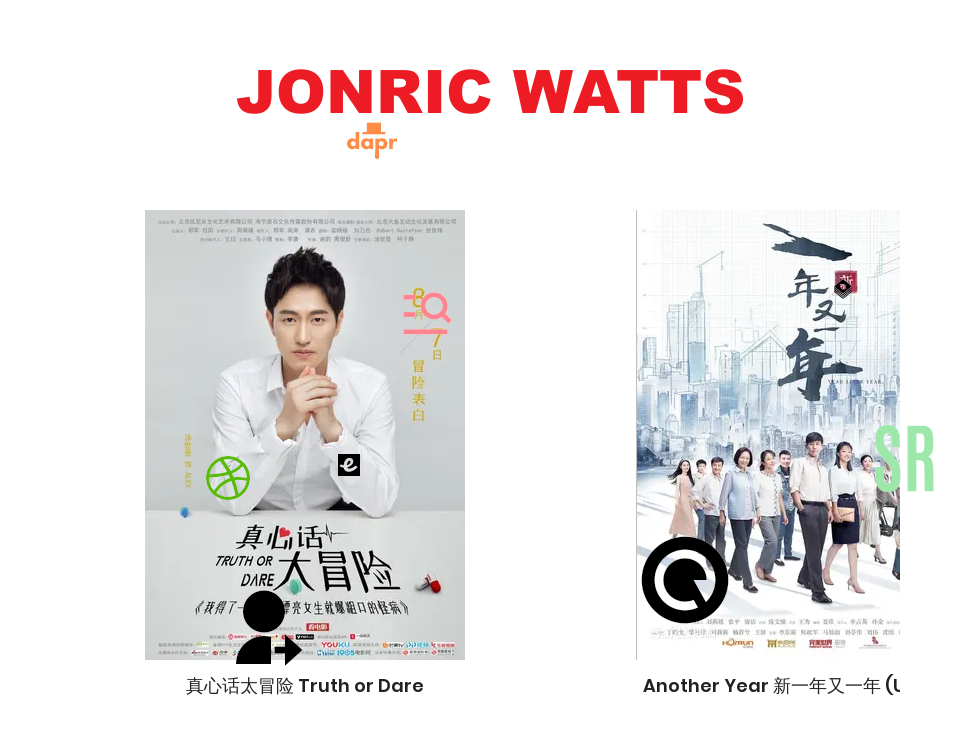 The image size is (980, 737). What do you see at coordinates (264, 629) in the screenshot?
I see `share user profile with others` at bounding box center [264, 629].